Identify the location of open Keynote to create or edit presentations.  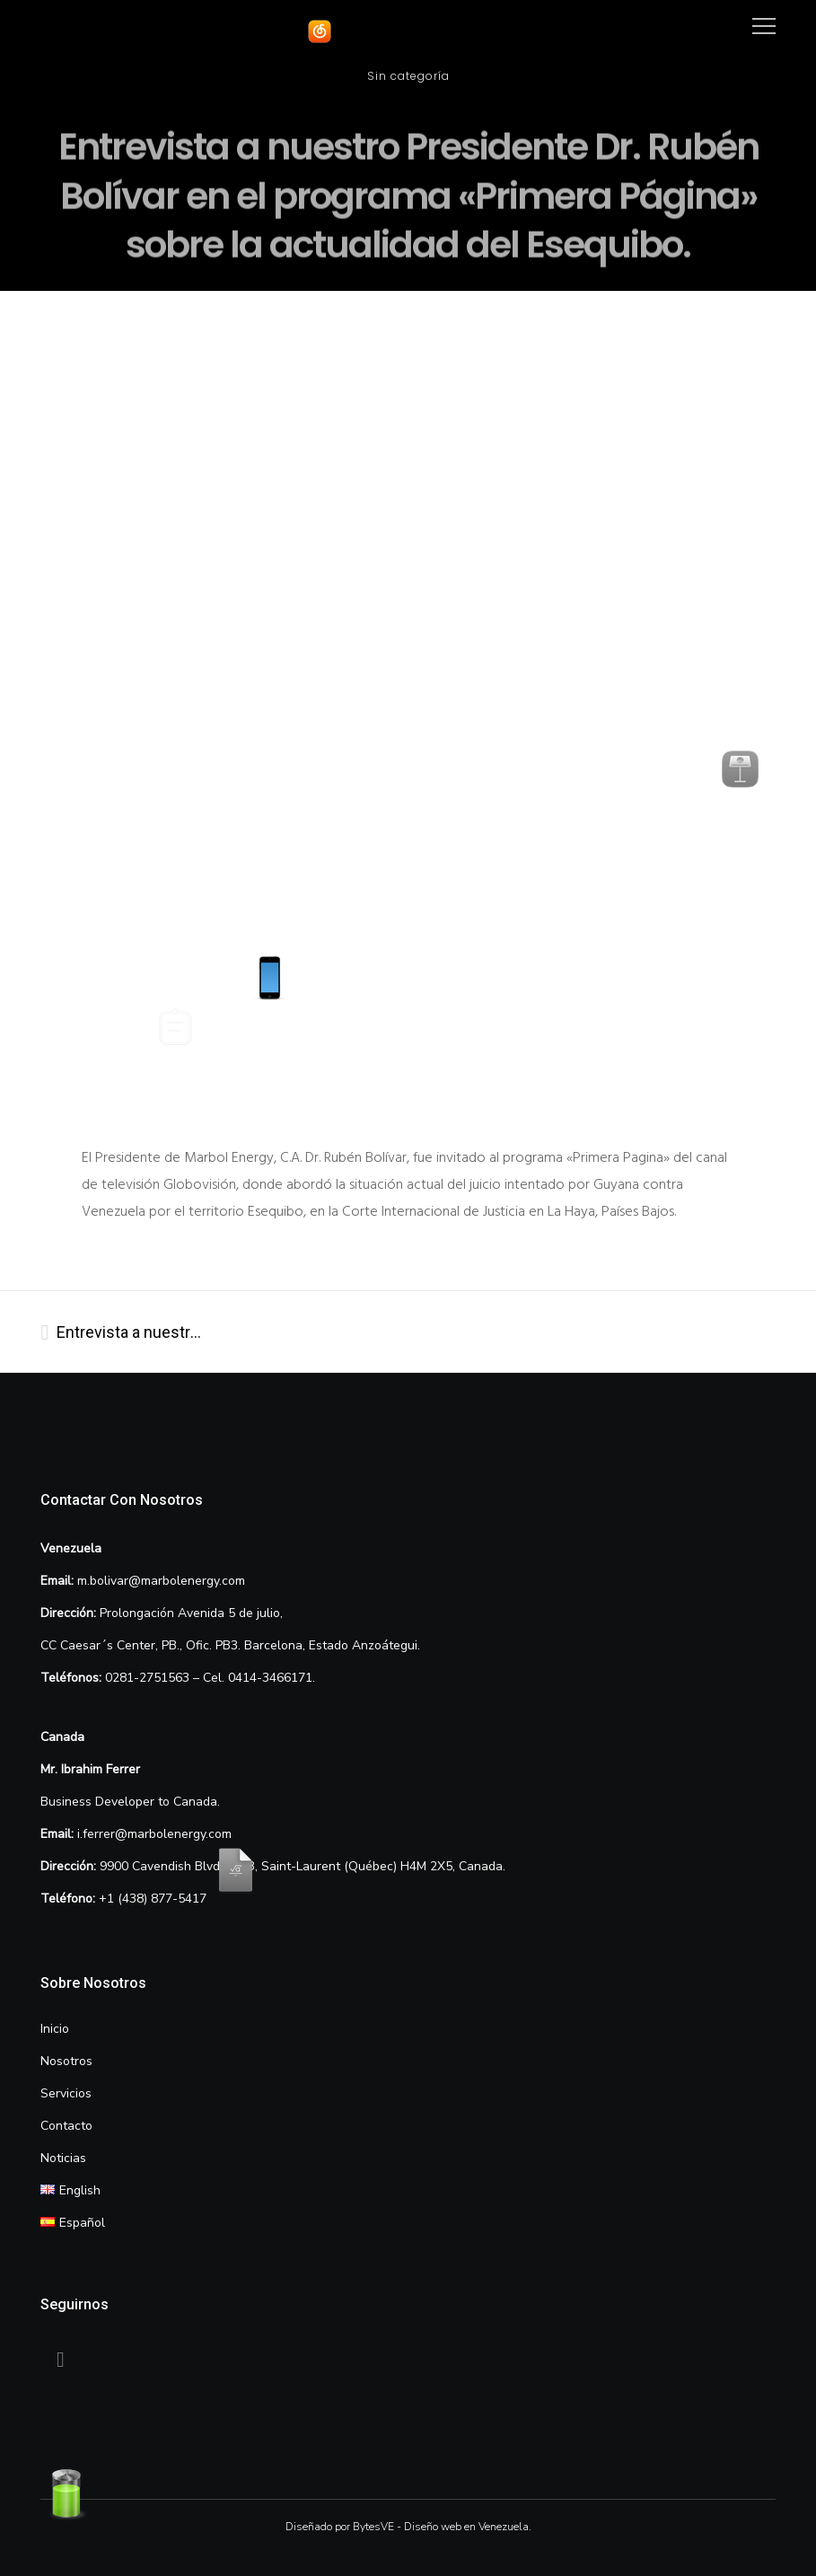
(740, 769).